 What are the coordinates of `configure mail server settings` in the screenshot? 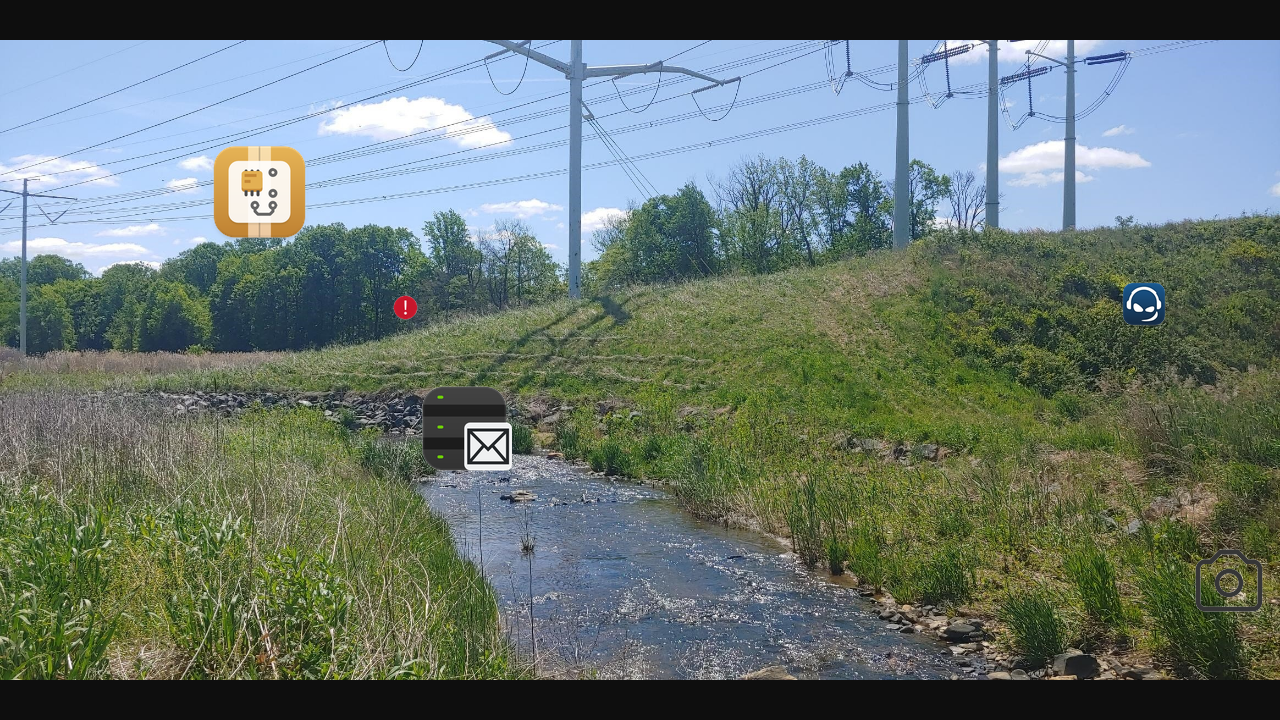 It's located at (465, 430).